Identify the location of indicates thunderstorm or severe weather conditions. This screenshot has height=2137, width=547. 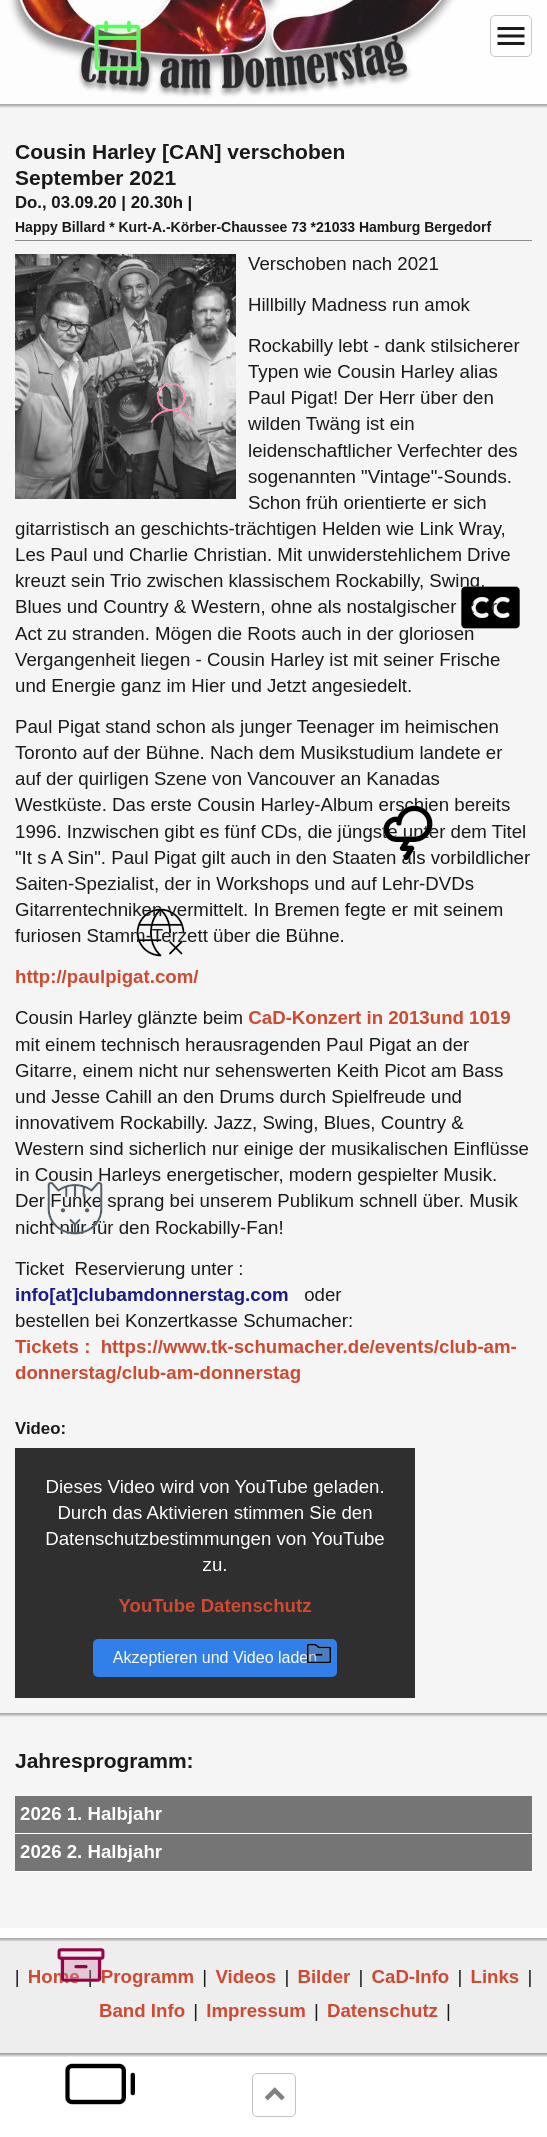
(408, 832).